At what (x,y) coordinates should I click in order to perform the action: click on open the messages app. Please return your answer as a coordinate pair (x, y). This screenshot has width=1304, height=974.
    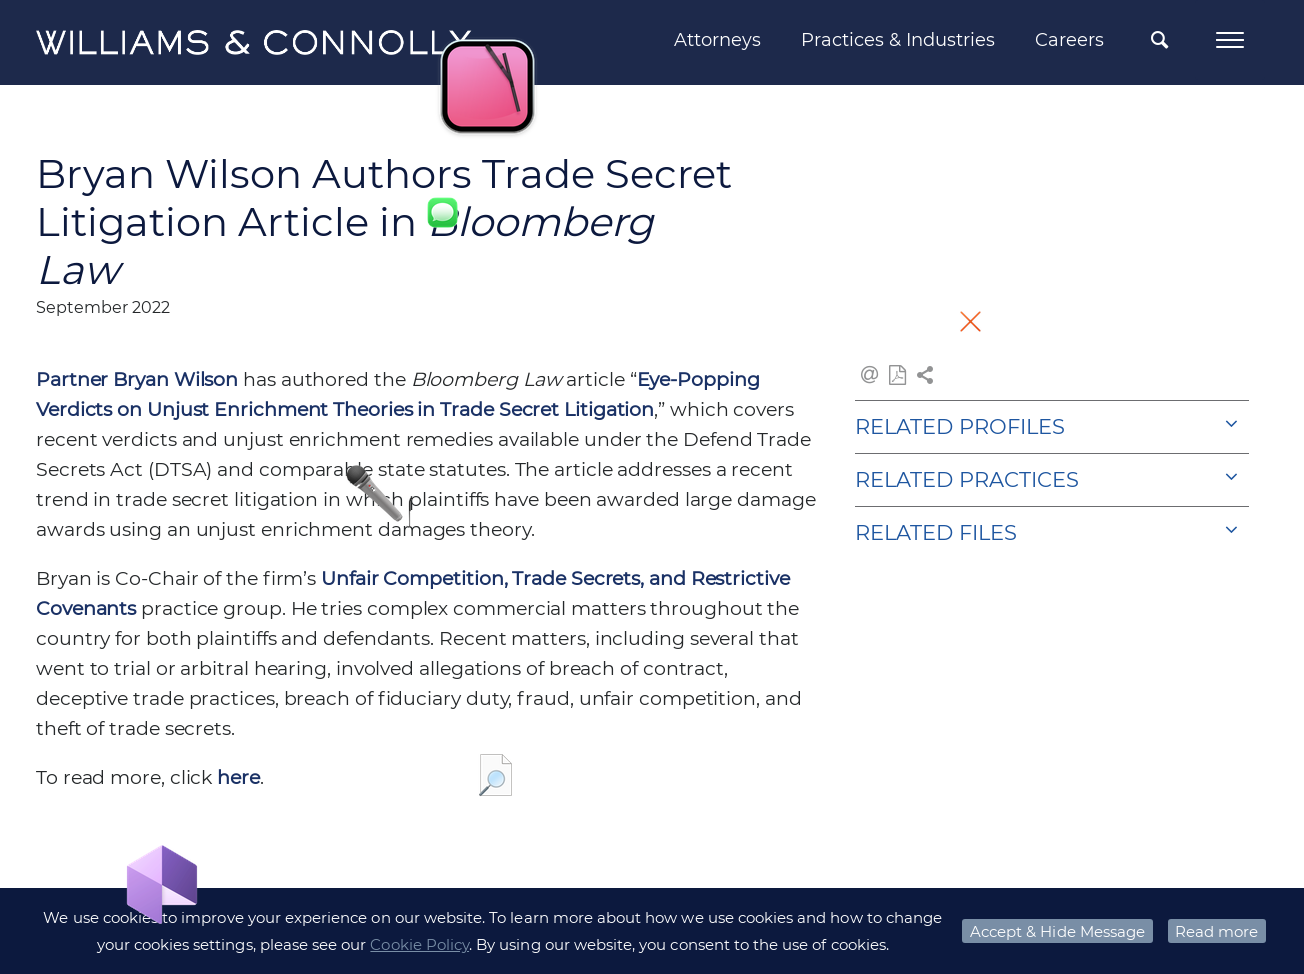
    Looking at the image, I should click on (442, 212).